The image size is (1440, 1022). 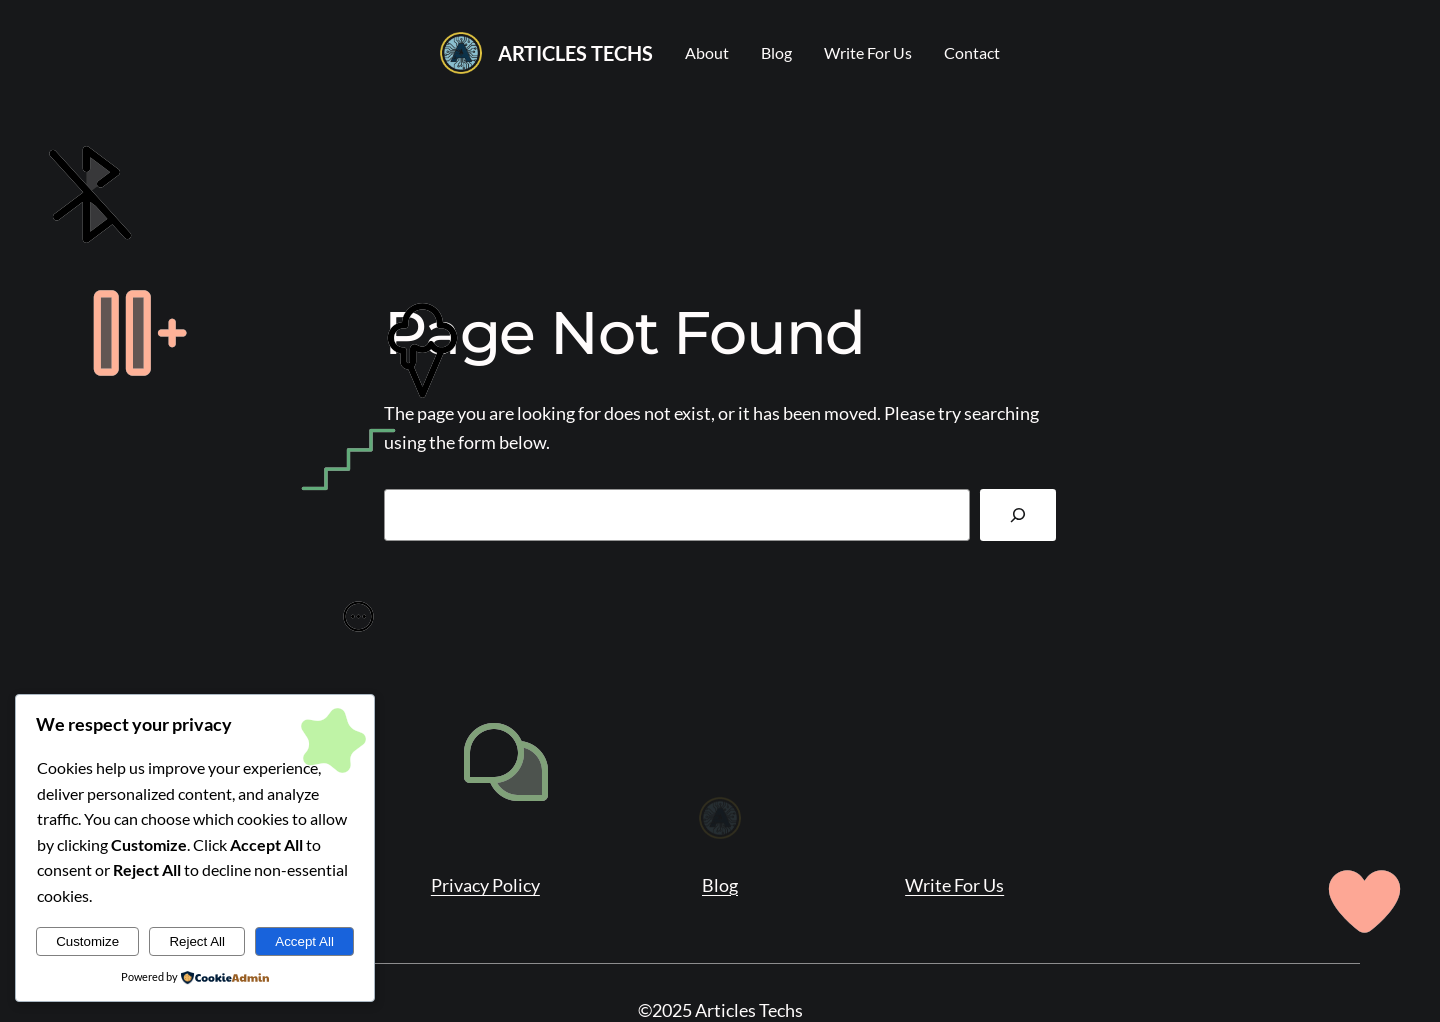 What do you see at coordinates (333, 740) in the screenshot?
I see `select a paint or color fill tool` at bounding box center [333, 740].